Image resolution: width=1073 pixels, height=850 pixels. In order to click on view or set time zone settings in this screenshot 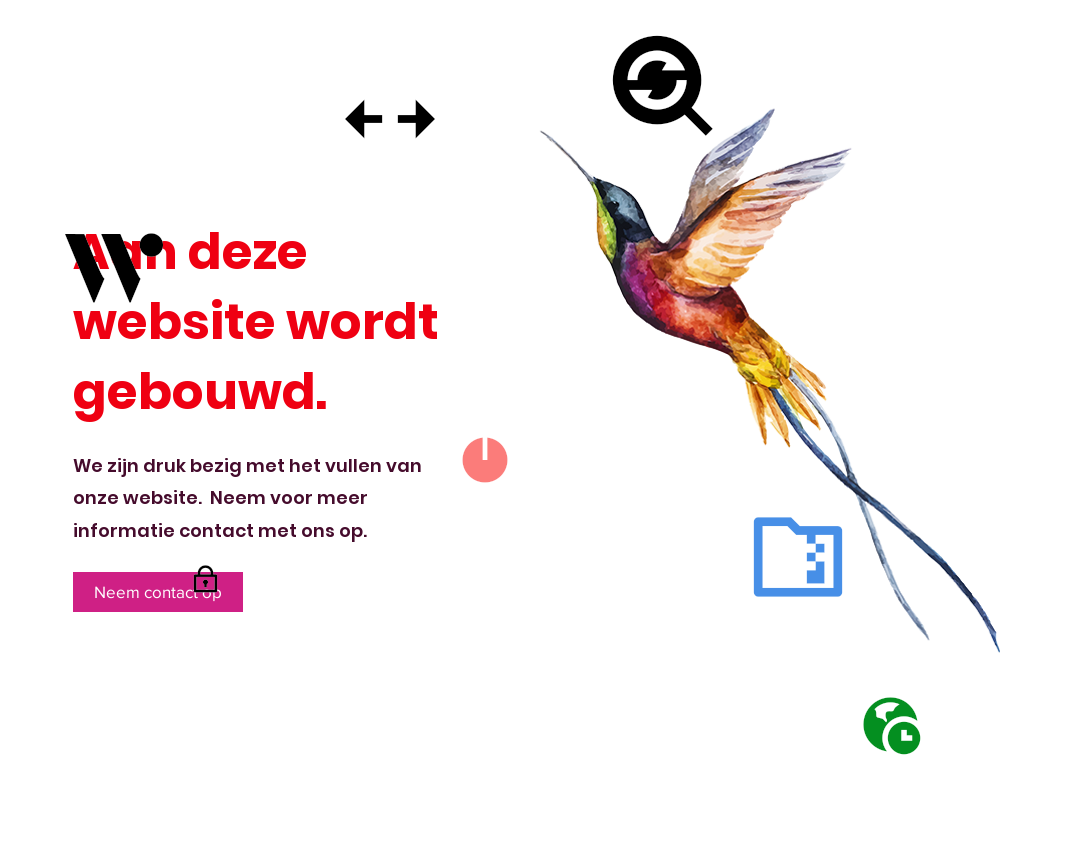, I will do `click(890, 724)`.